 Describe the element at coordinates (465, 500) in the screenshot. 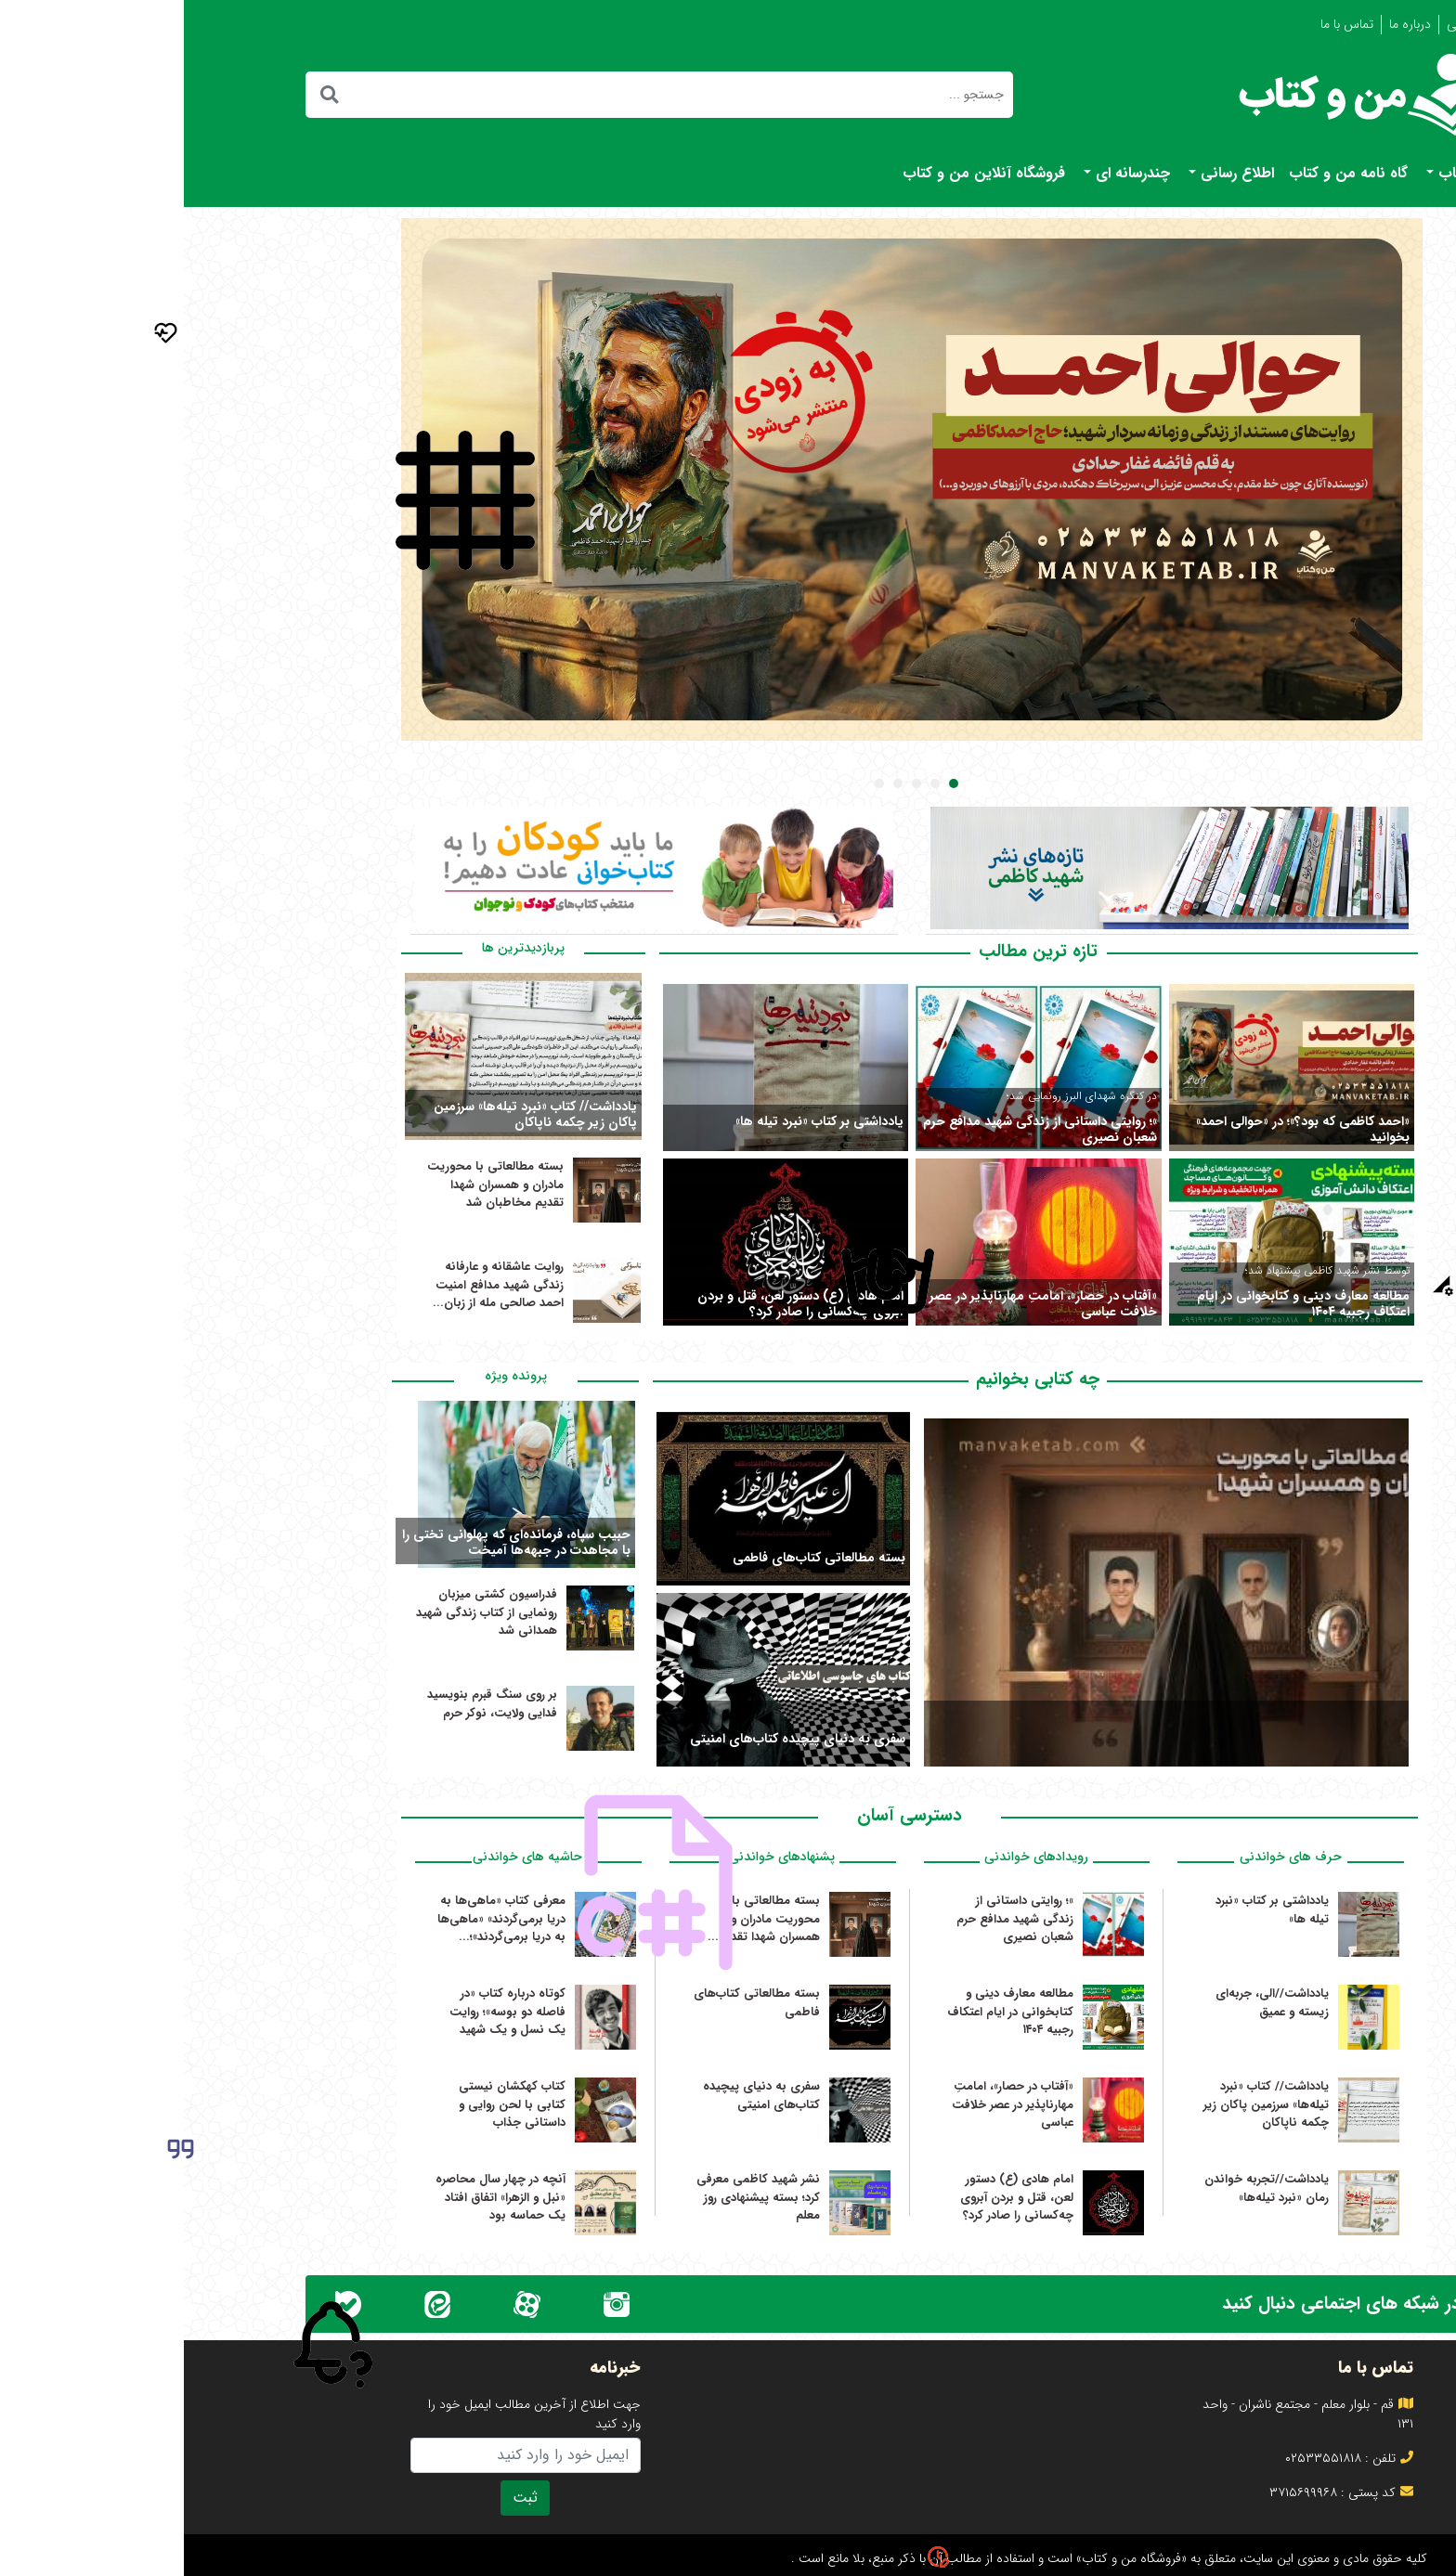

I see `view items in grid layout` at that location.